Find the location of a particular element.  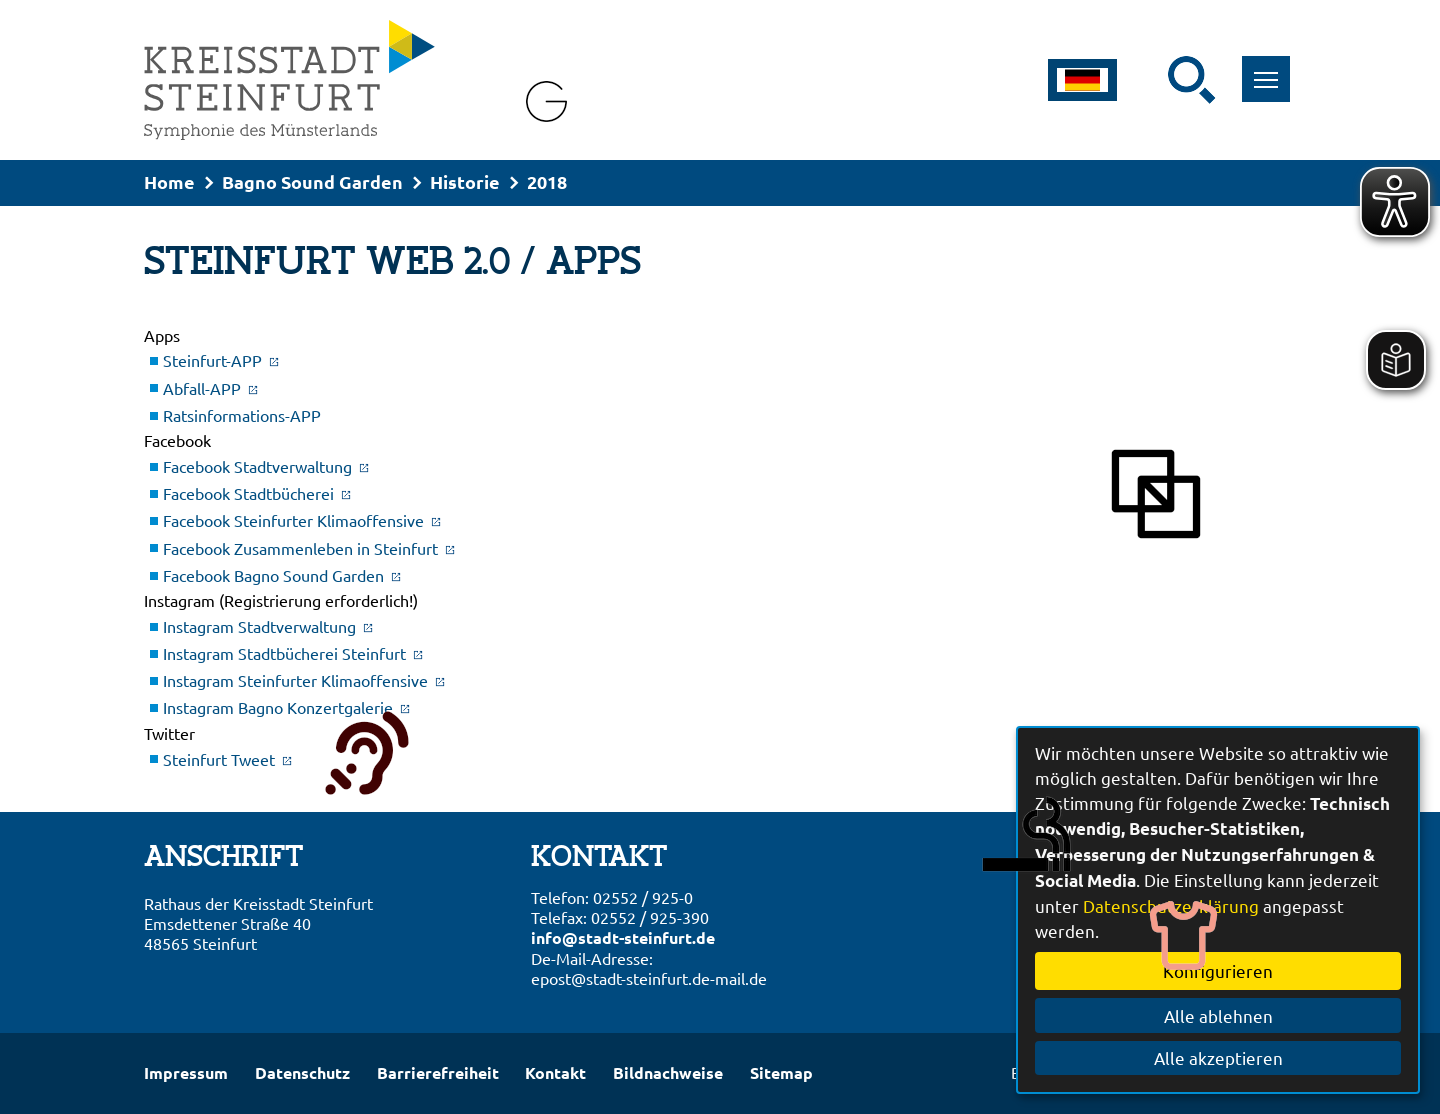

browse clothing or apparel items is located at coordinates (1183, 935).